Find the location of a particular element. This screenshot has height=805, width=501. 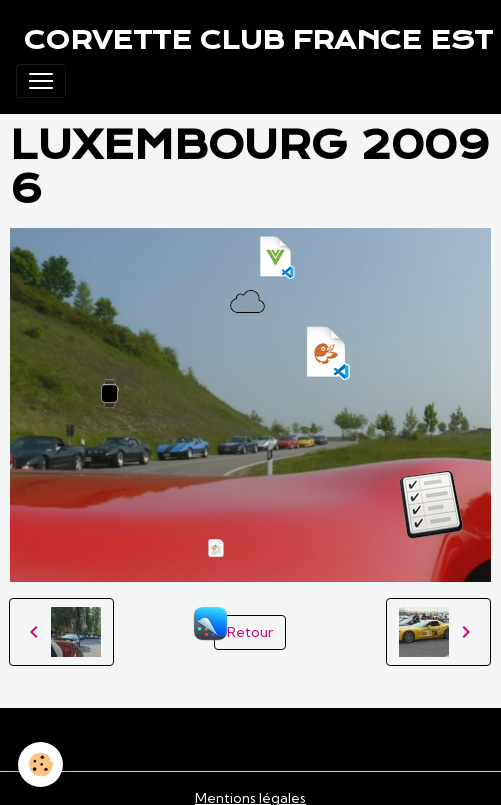

access iCloud storage in sidebar is located at coordinates (247, 301).